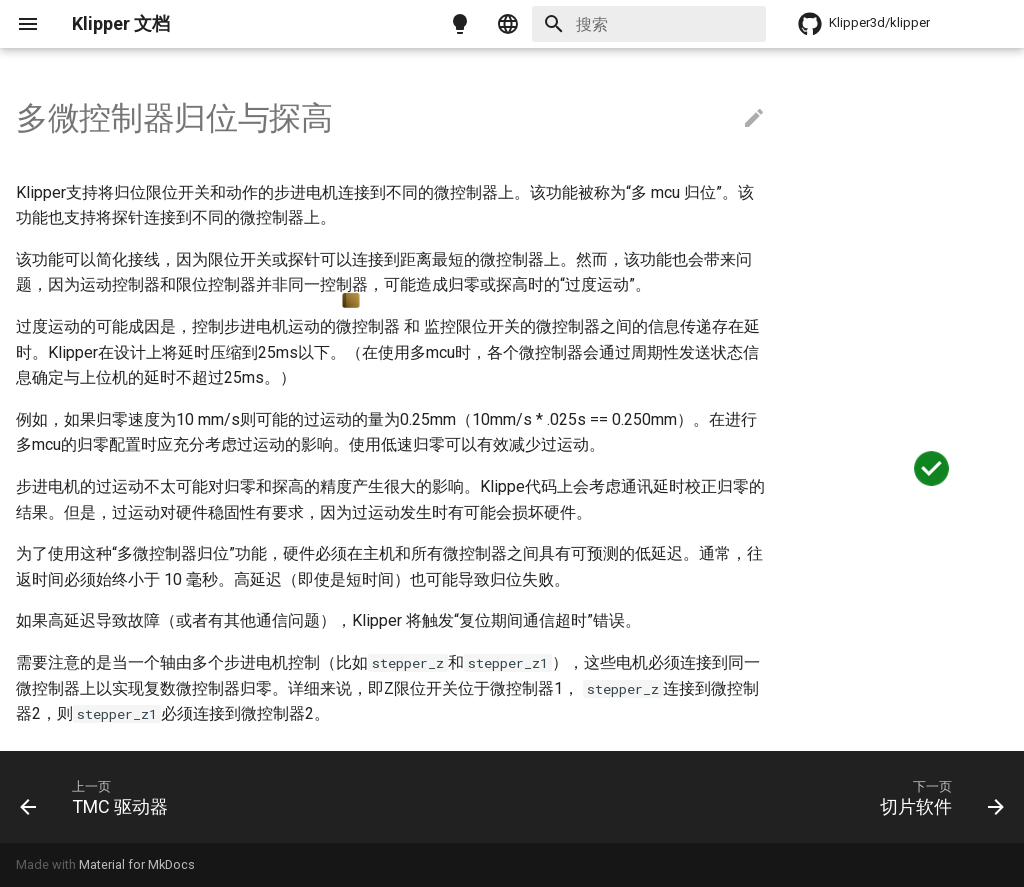  Describe the element at coordinates (931, 468) in the screenshot. I see `confirm or accept an action` at that location.